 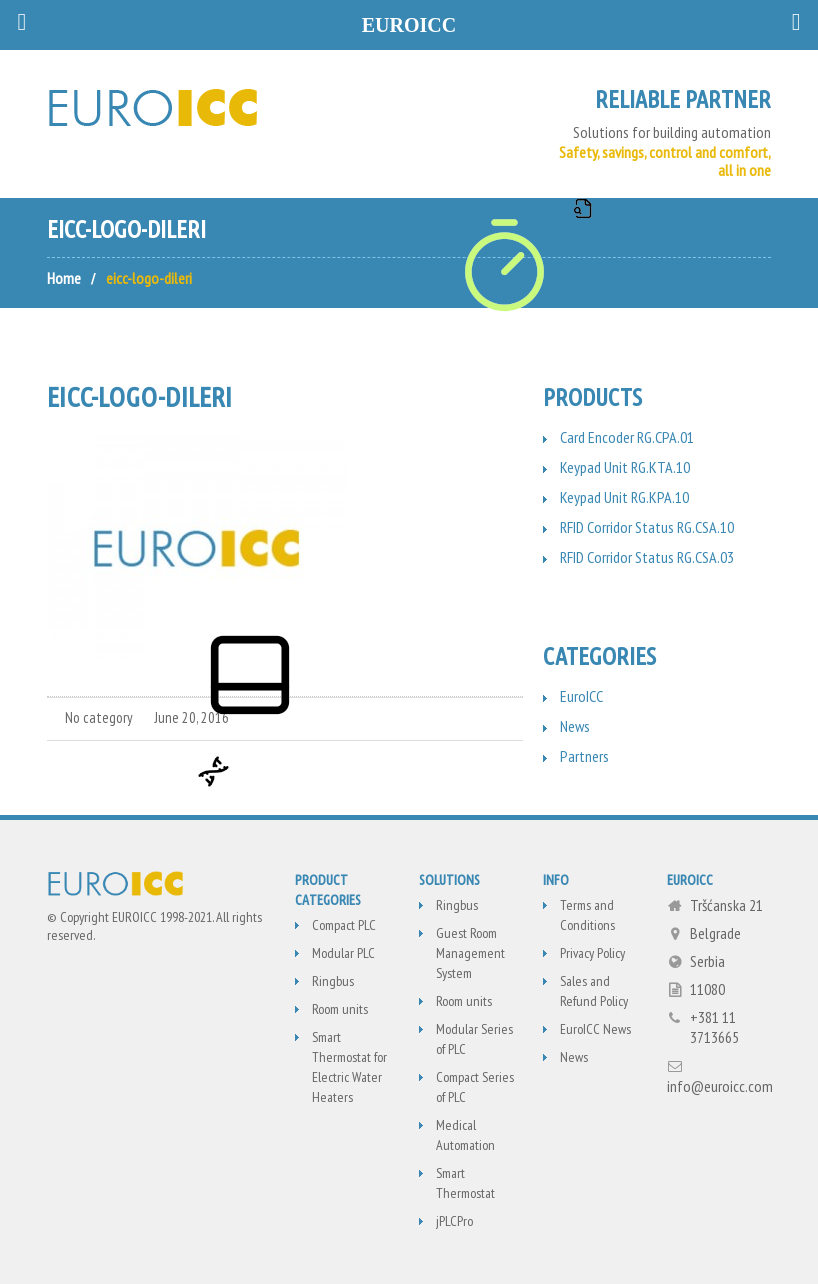 I want to click on toggle bottom panel visibility, so click(x=250, y=675).